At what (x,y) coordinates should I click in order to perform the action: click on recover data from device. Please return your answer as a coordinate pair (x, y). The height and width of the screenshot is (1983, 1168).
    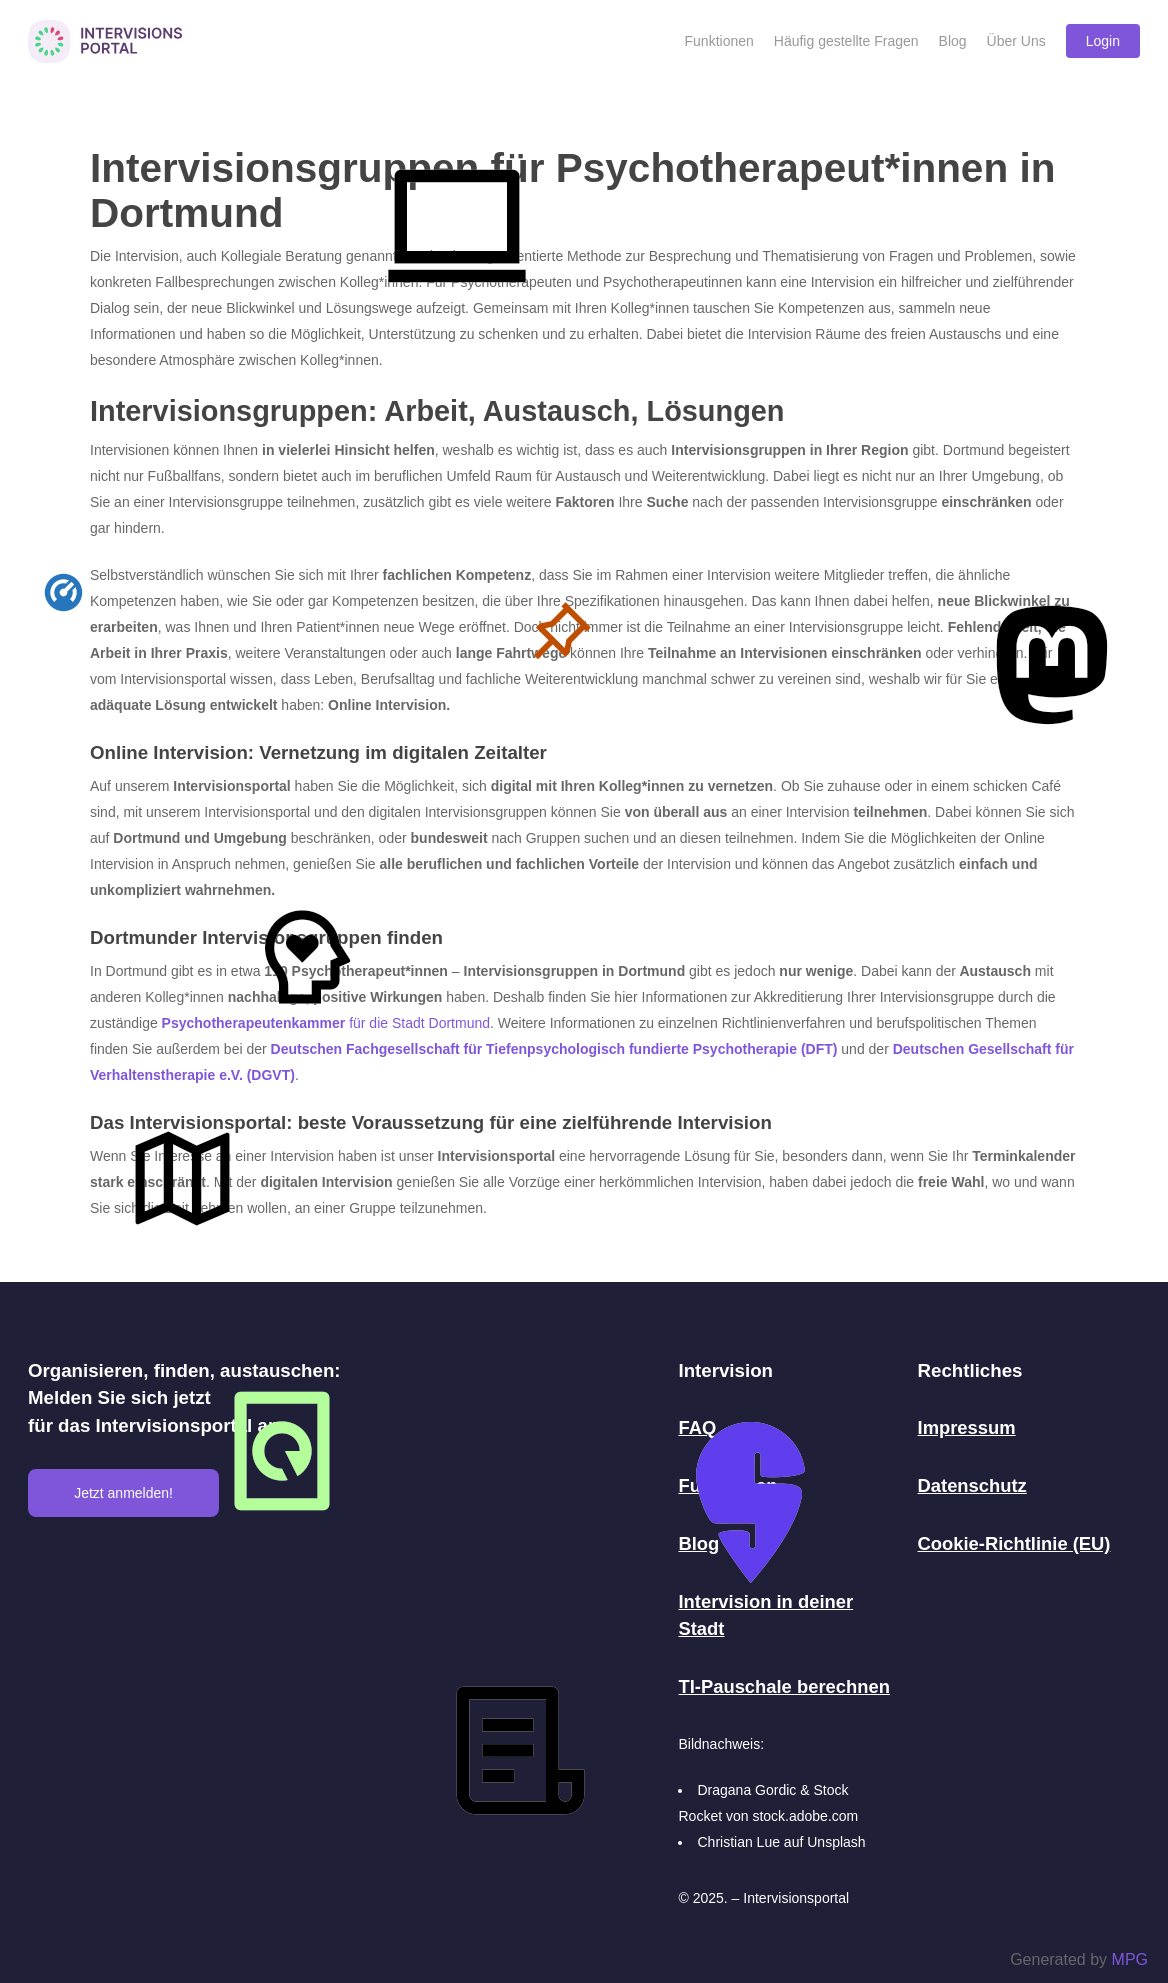
    Looking at the image, I should click on (282, 1451).